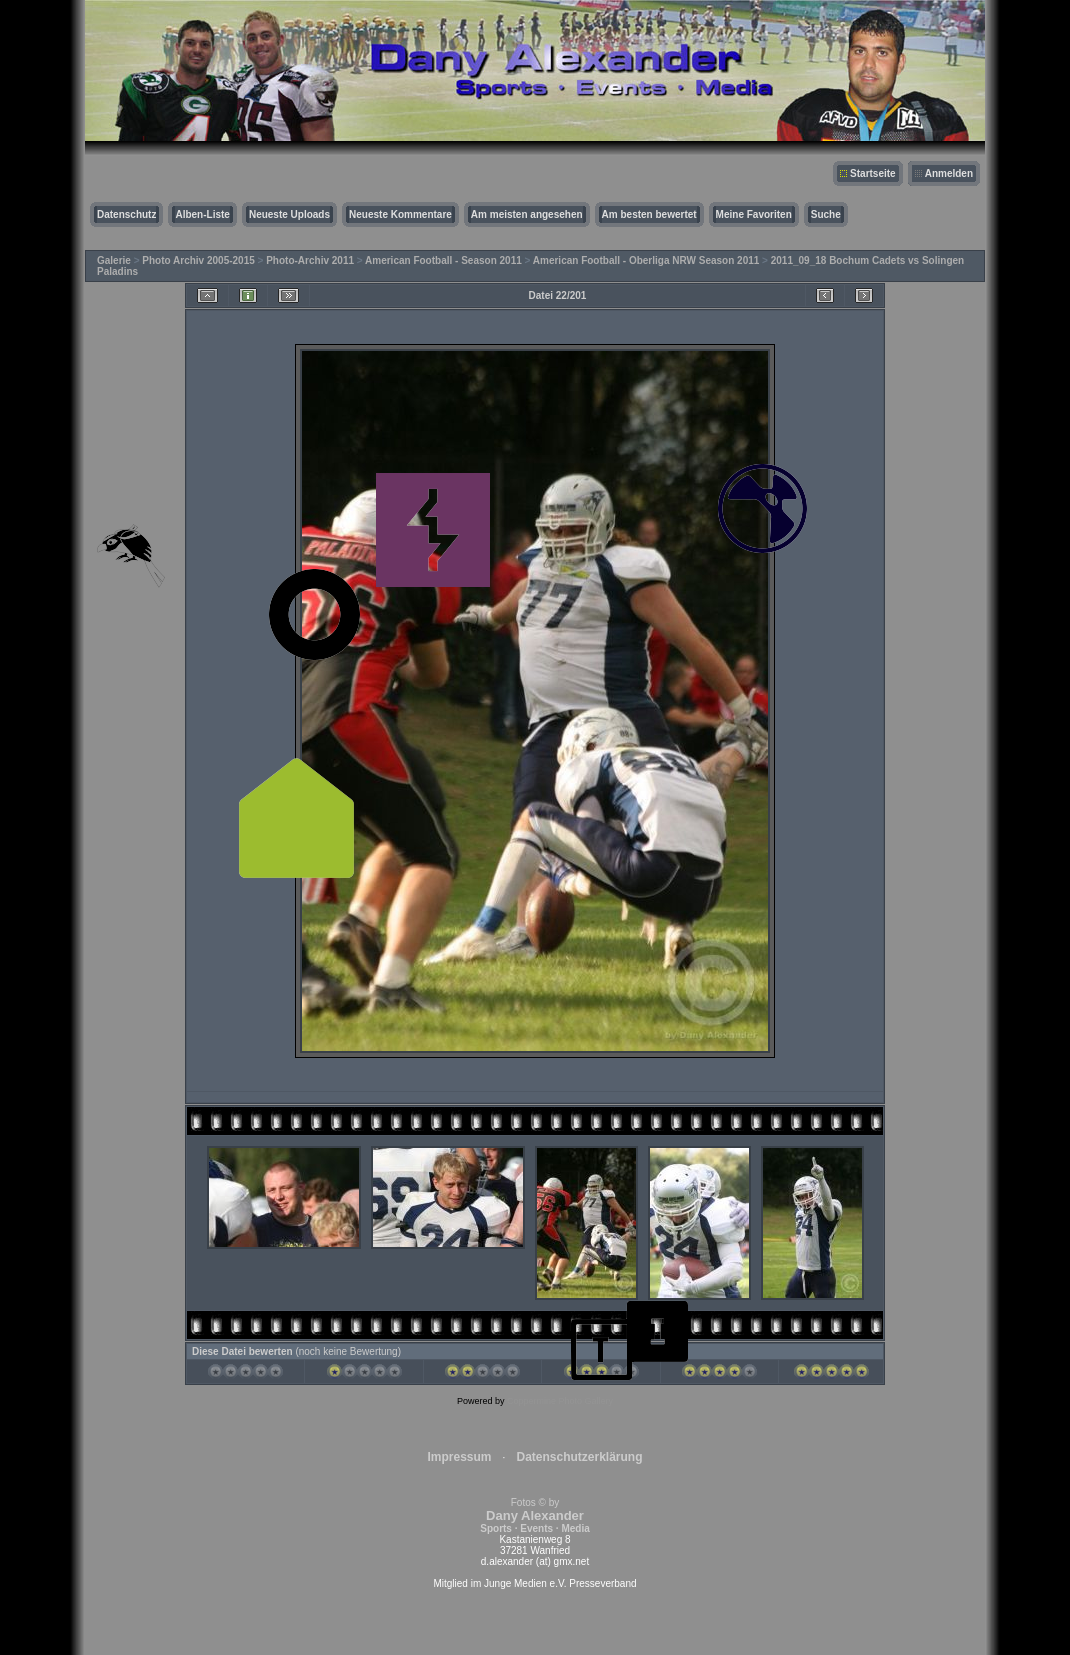  I want to click on open the TuneIn radio app, so click(629, 1340).